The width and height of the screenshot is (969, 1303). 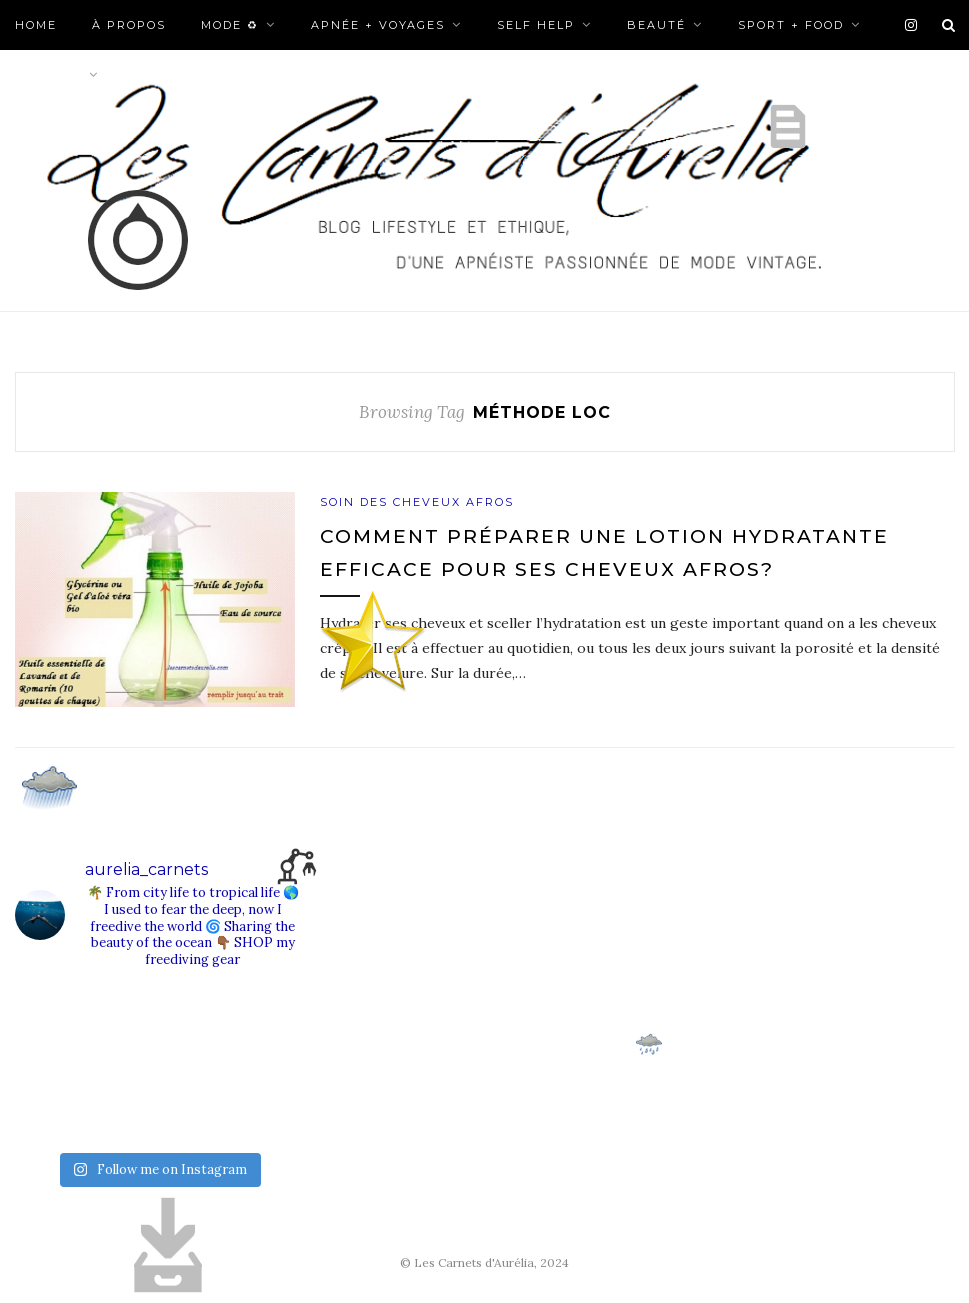 I want to click on select all items in a document or list, so click(x=788, y=125).